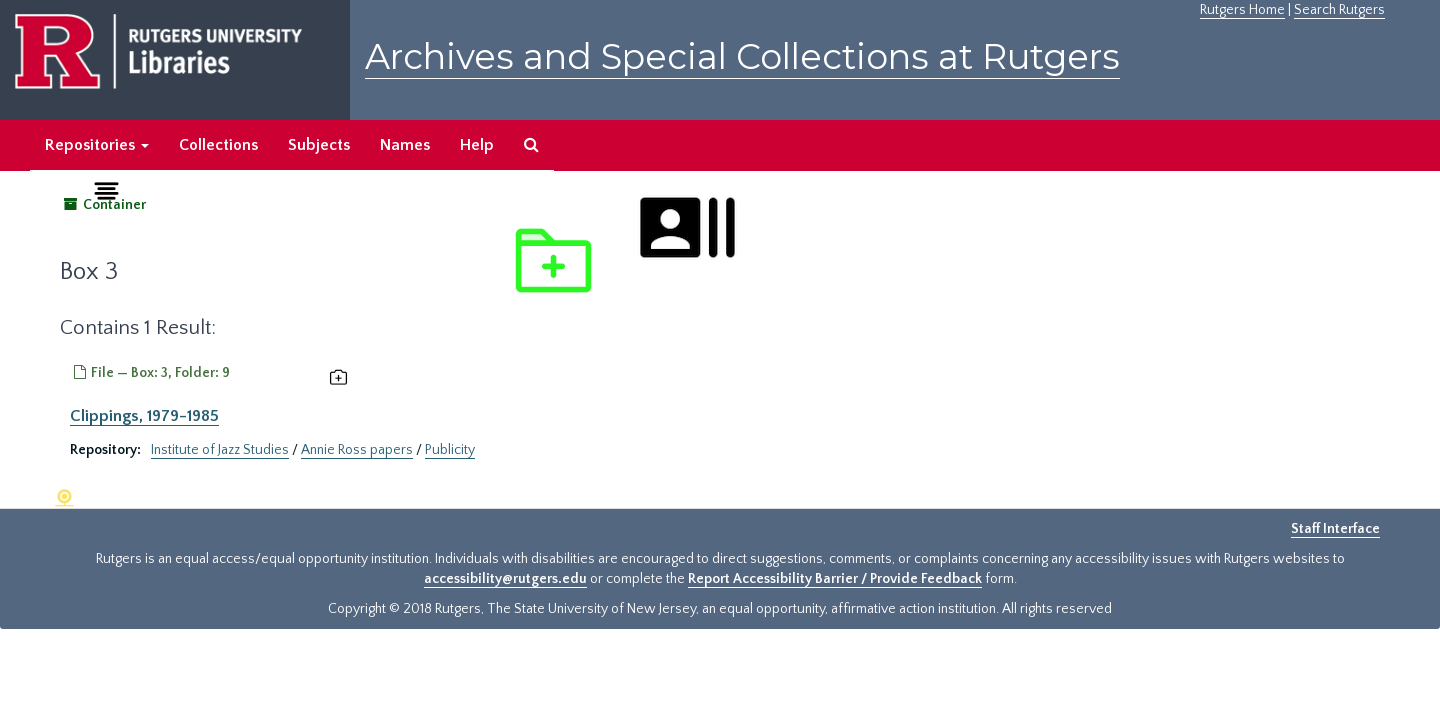  Describe the element at coordinates (553, 260) in the screenshot. I see `create a new folder` at that location.